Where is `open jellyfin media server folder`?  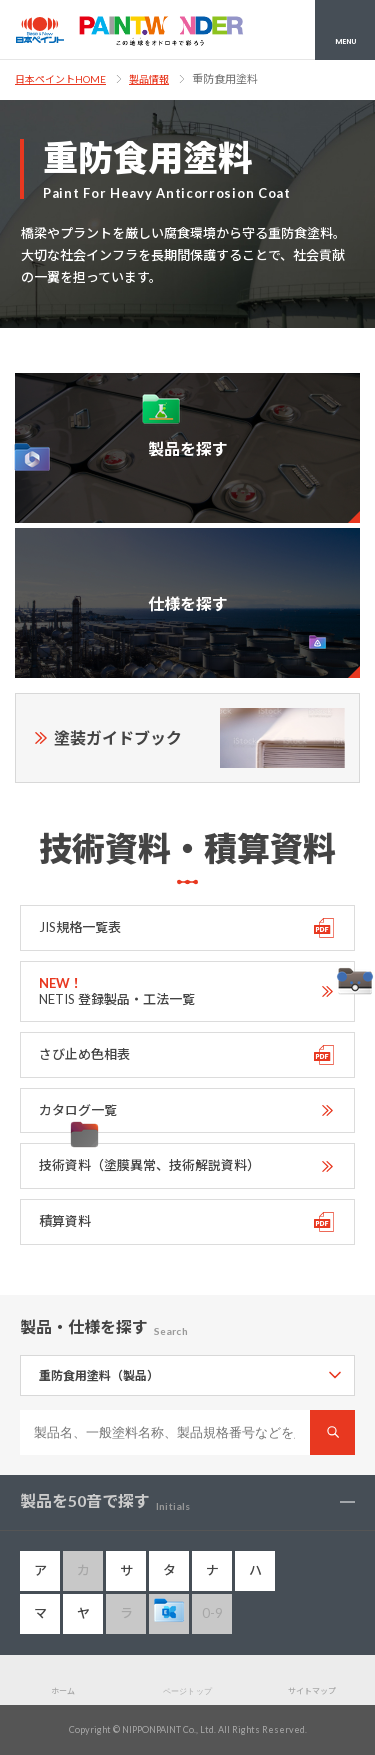
open jellyfin media server folder is located at coordinates (317, 642).